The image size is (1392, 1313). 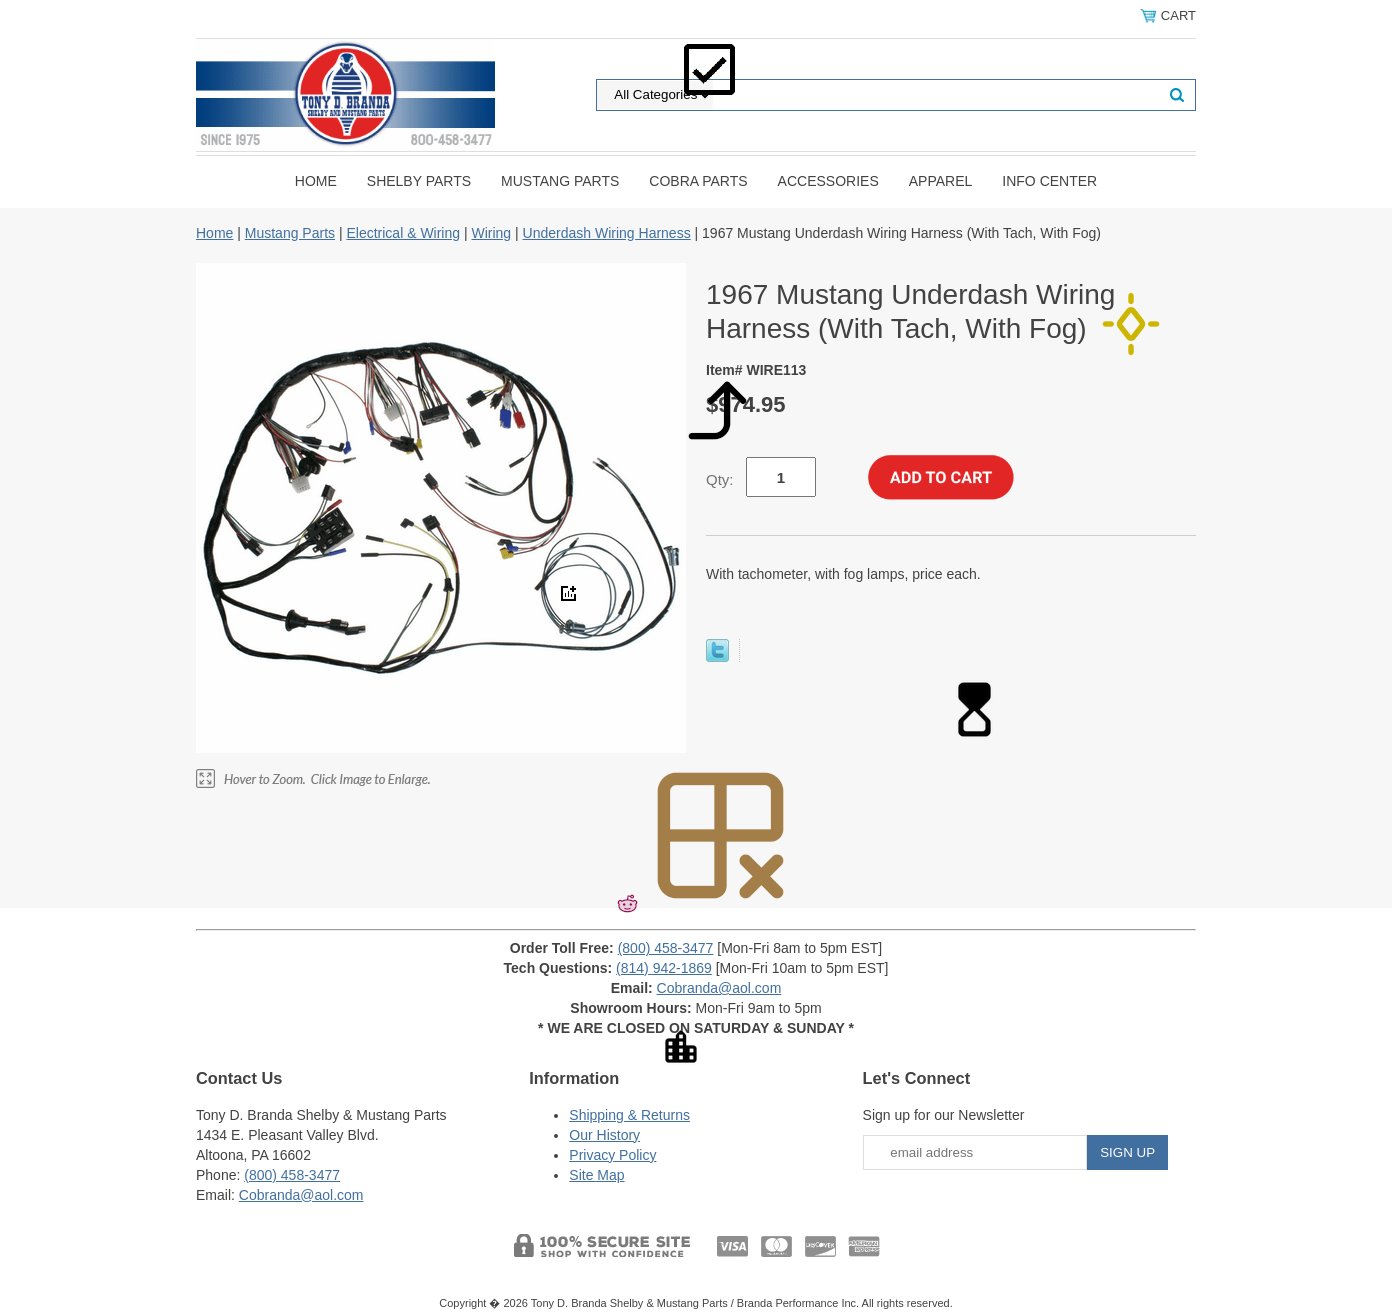 What do you see at coordinates (974, 709) in the screenshot?
I see `indicates loading or processing in progress` at bounding box center [974, 709].